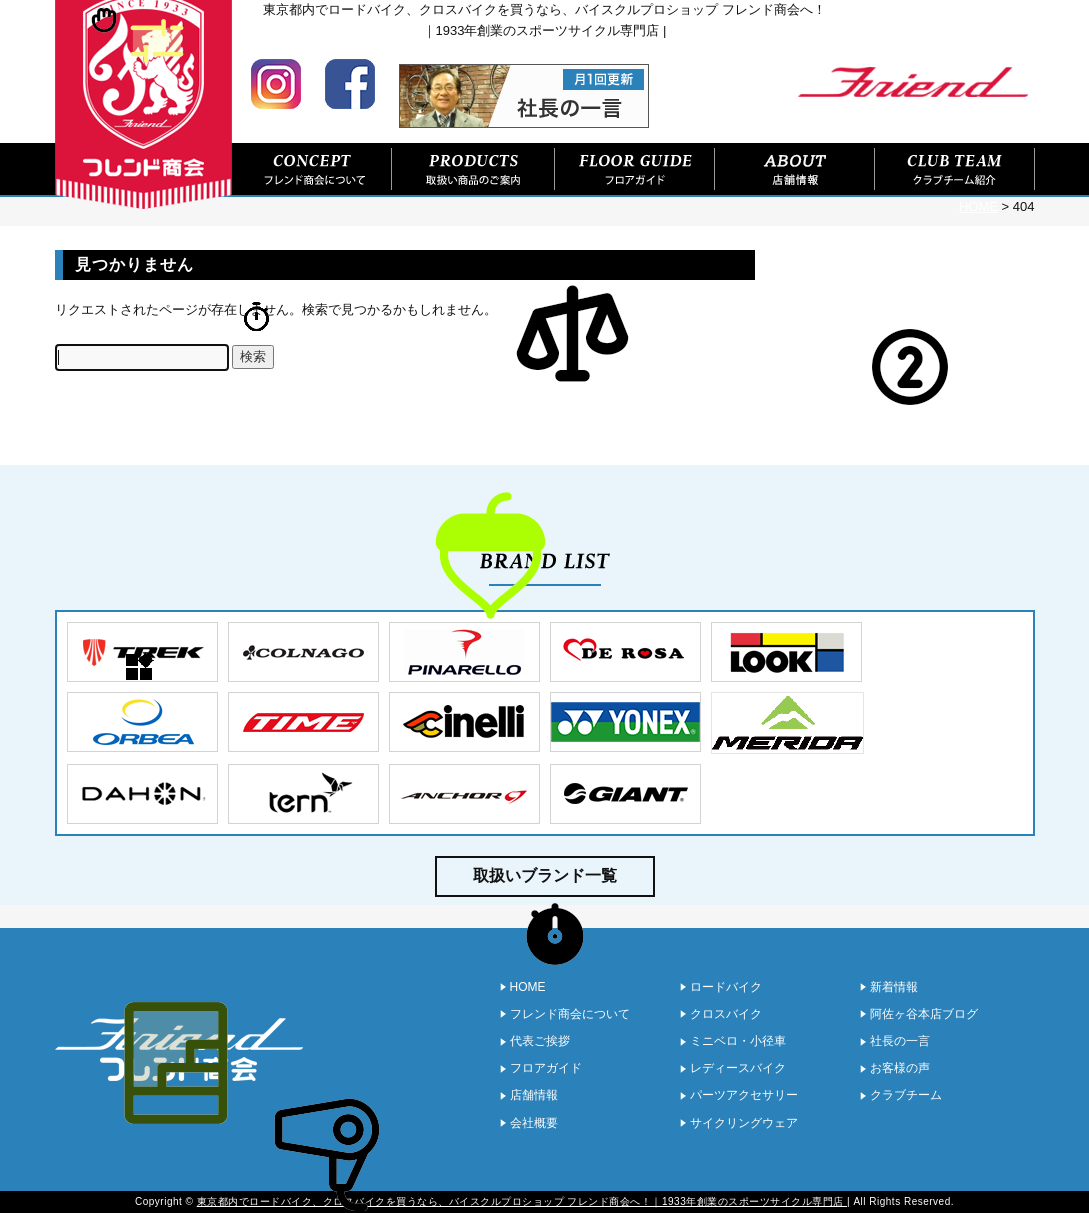 This screenshot has height=1213, width=1089. I want to click on access home screen widgets, so click(139, 667).